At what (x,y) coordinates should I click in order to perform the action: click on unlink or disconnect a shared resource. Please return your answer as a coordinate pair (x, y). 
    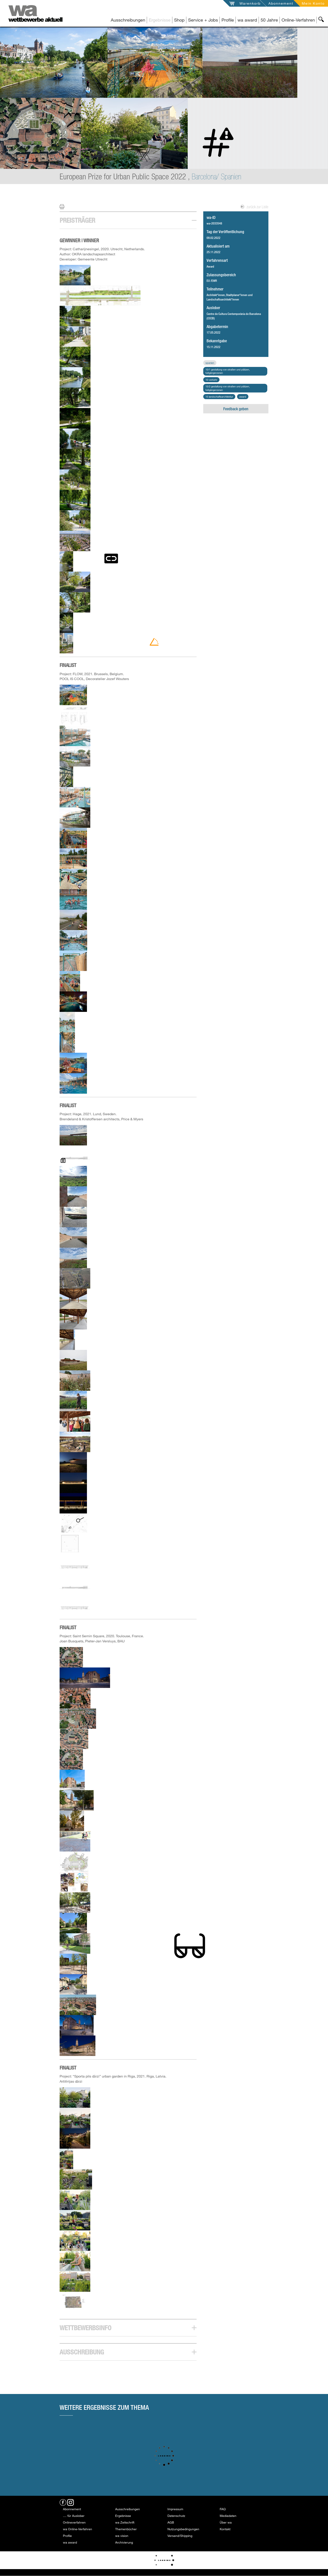
    Looking at the image, I should click on (111, 558).